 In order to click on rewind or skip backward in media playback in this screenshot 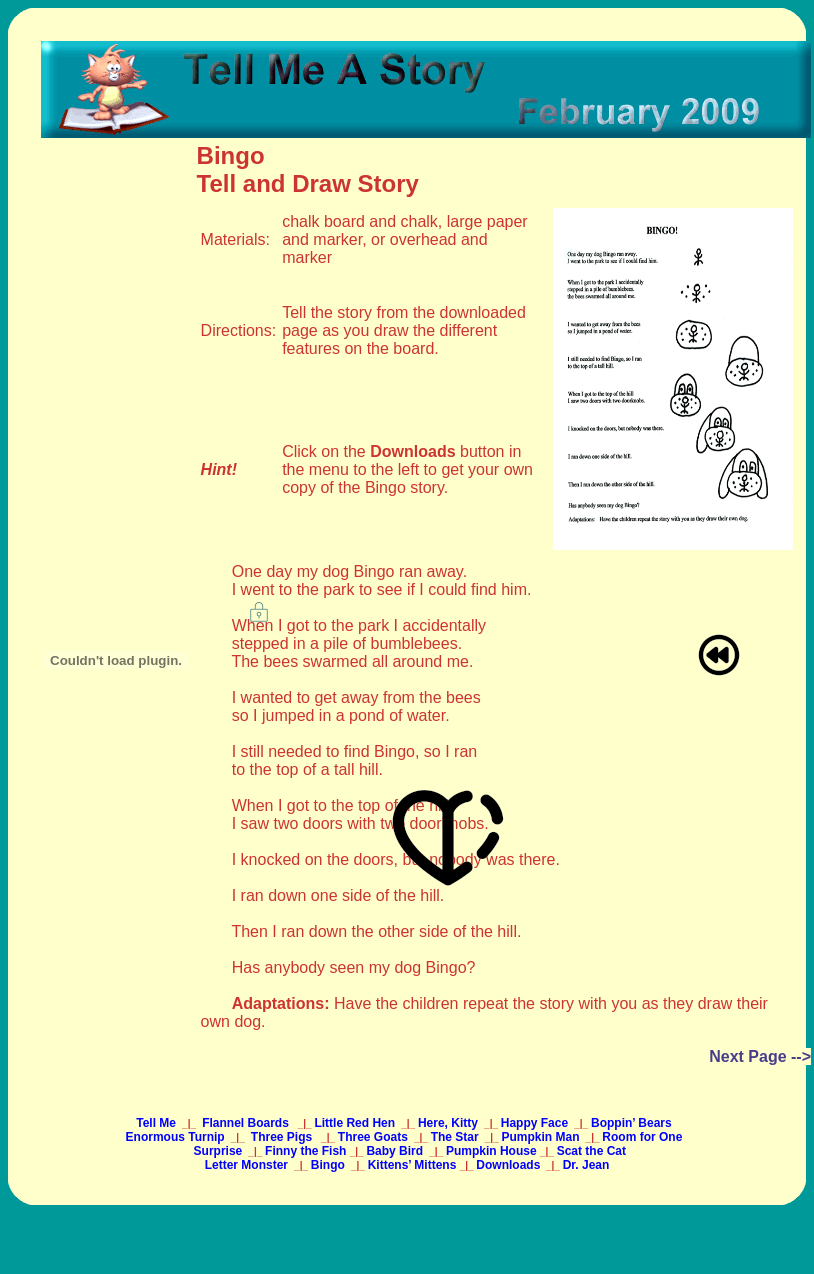, I will do `click(719, 655)`.